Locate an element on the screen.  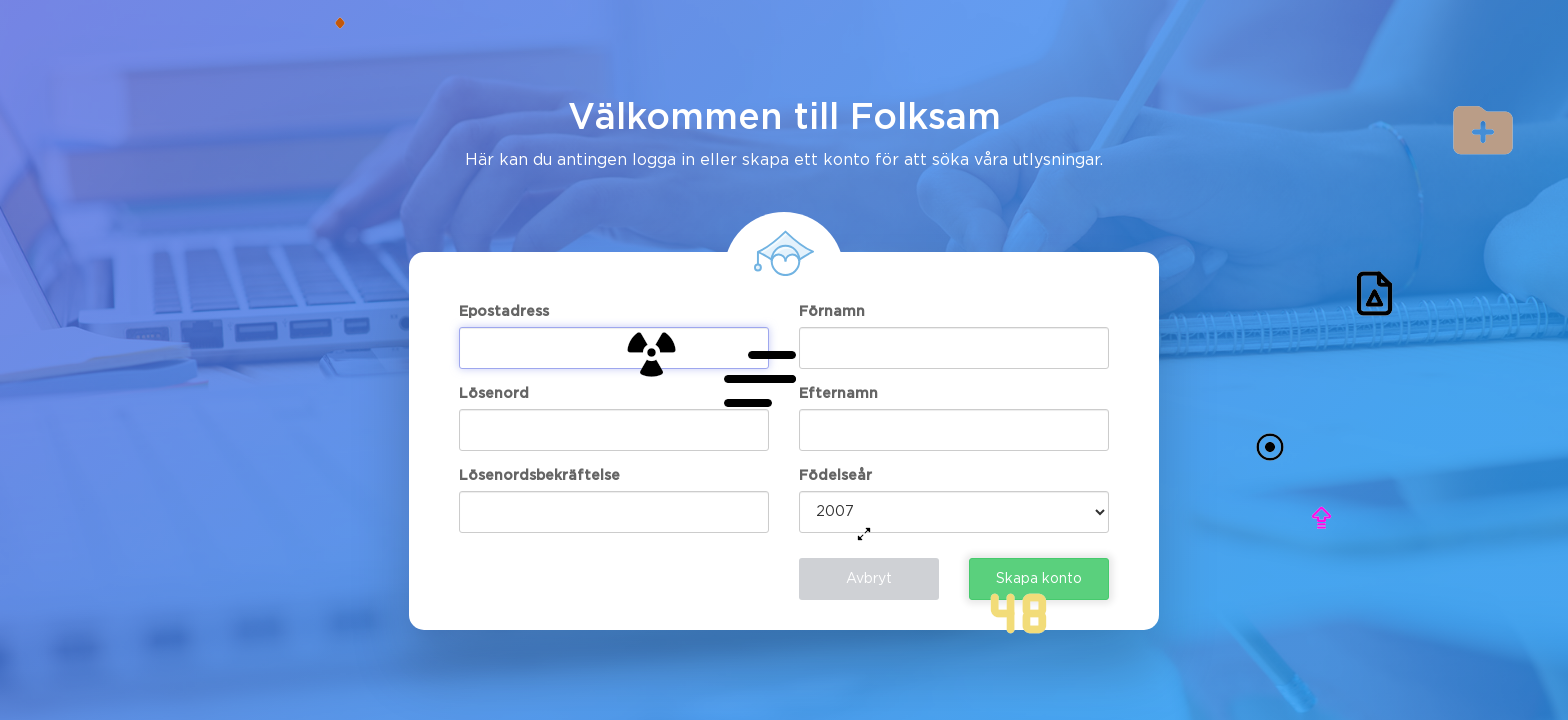
expand to full screen is located at coordinates (864, 534).